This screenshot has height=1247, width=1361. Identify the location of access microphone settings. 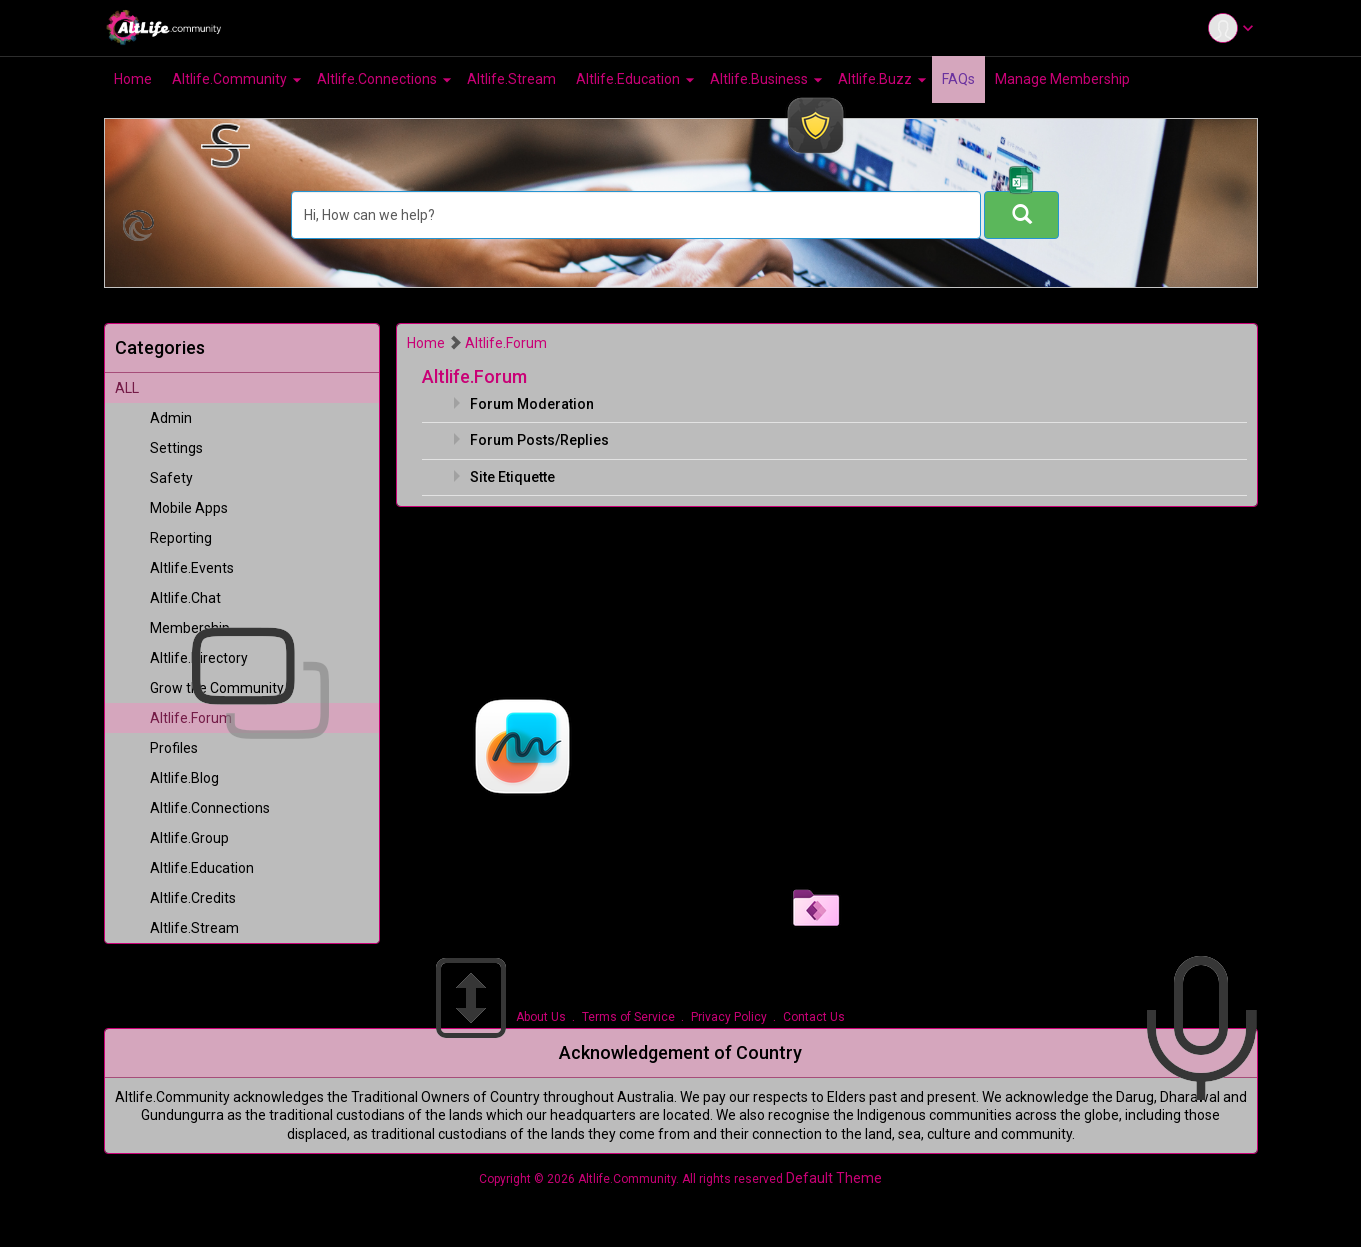
(1201, 1028).